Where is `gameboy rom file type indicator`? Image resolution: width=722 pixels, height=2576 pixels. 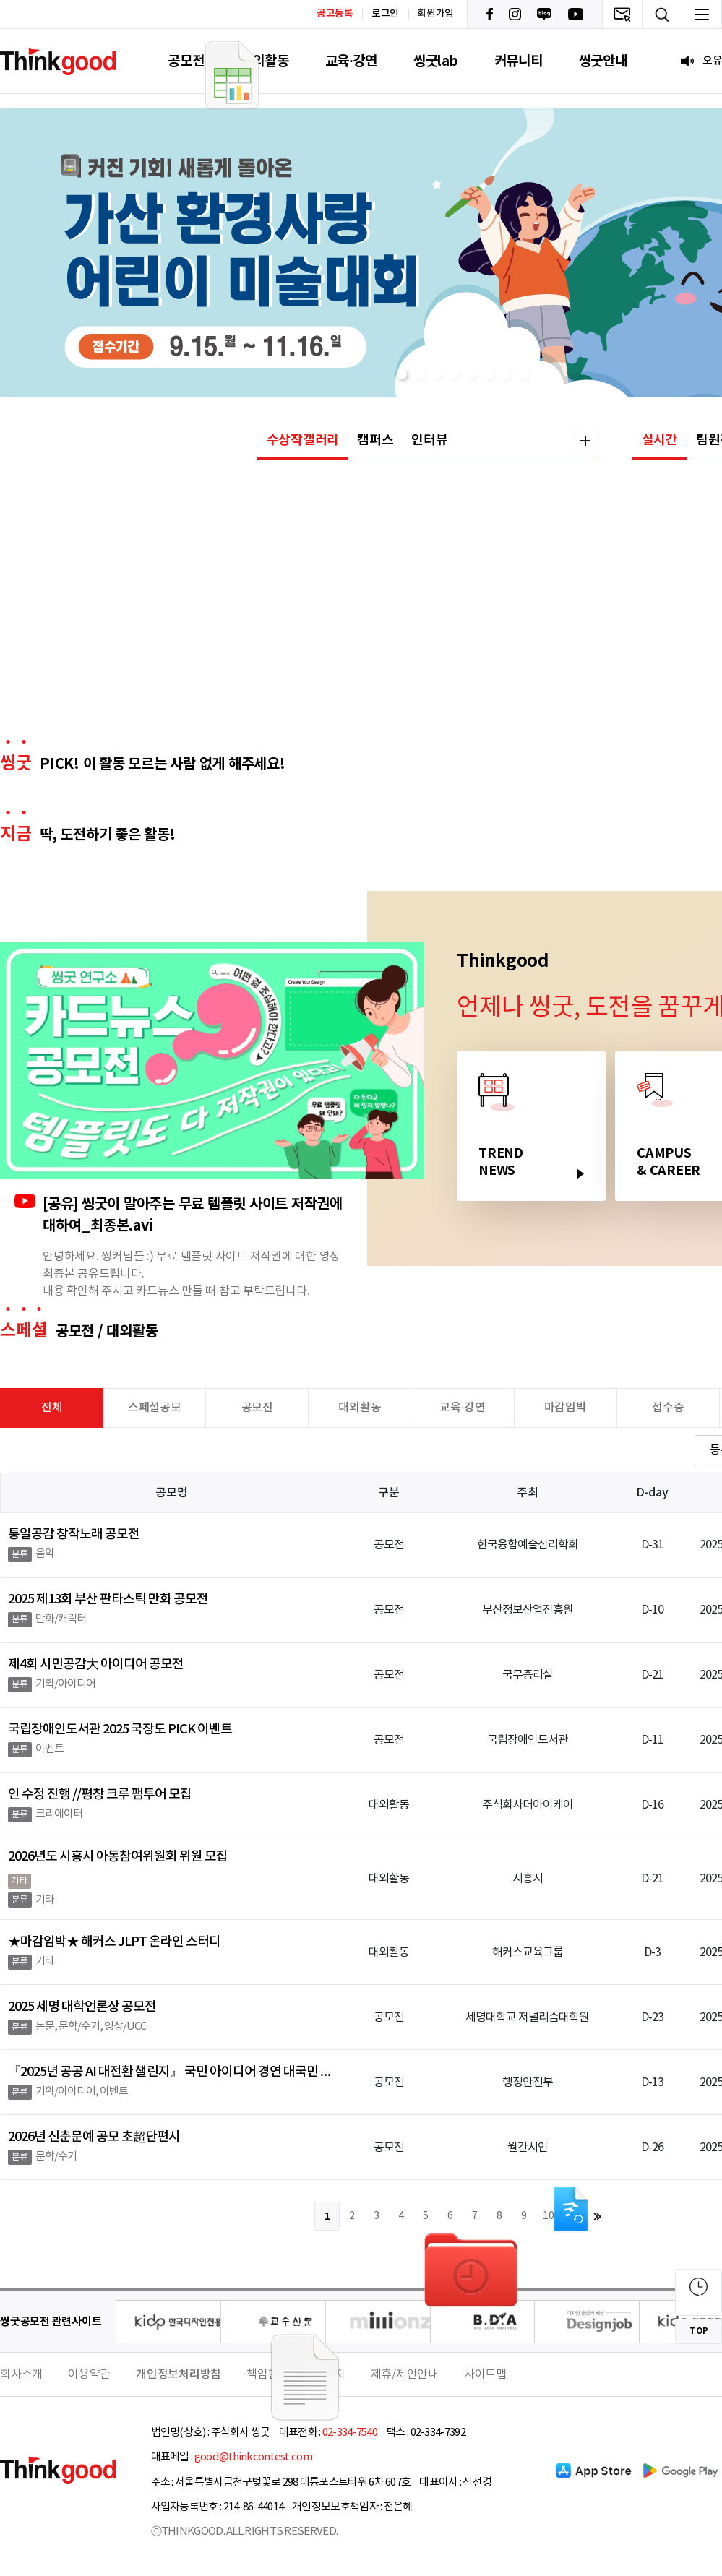
gameboy rom file type indicator is located at coordinates (70, 165).